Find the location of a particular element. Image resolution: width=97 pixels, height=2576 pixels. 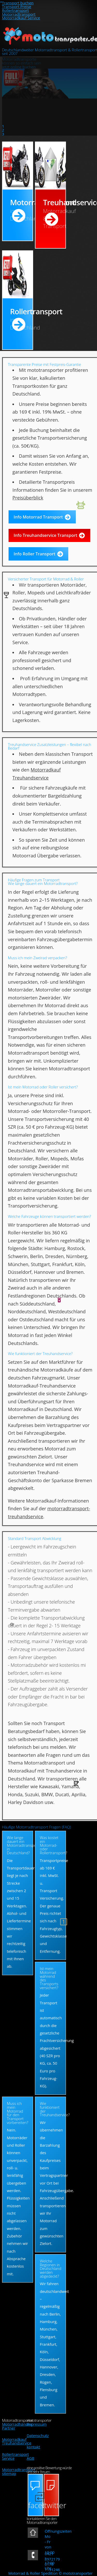

access farm or agriculture features is located at coordinates (81, 505).